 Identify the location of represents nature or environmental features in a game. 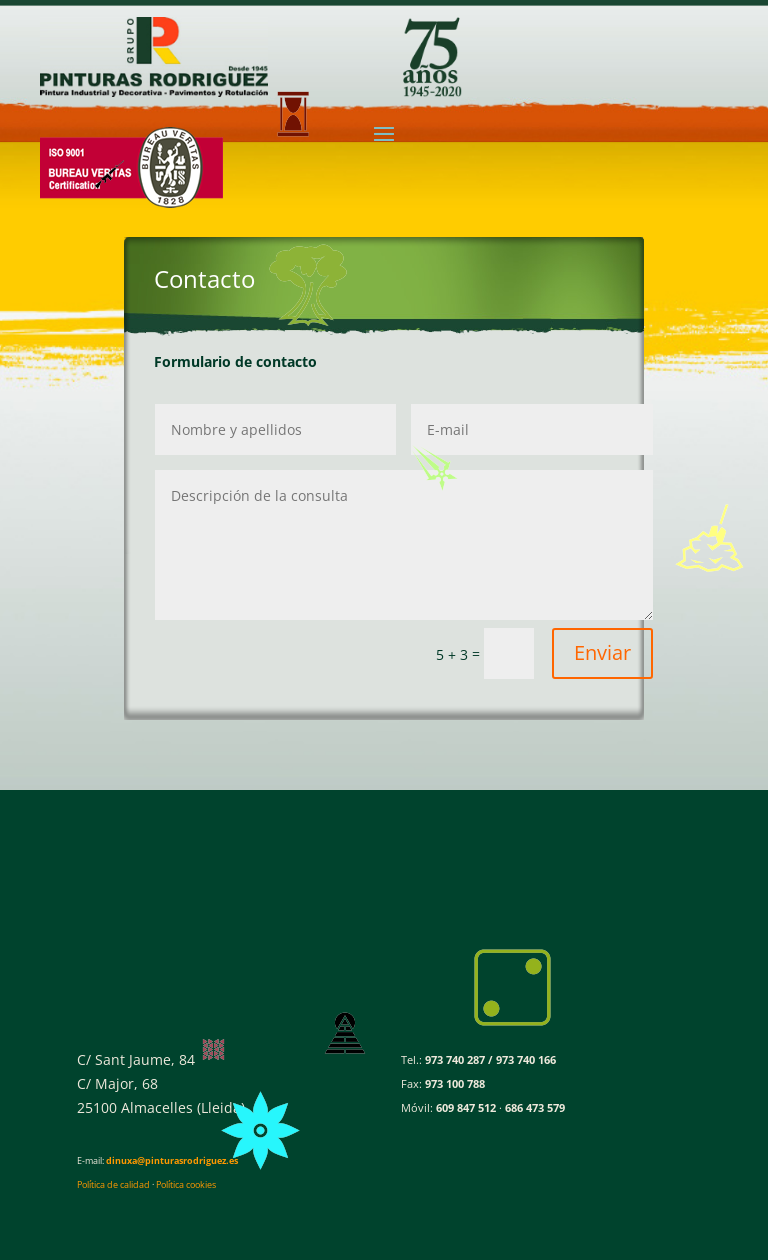
(308, 285).